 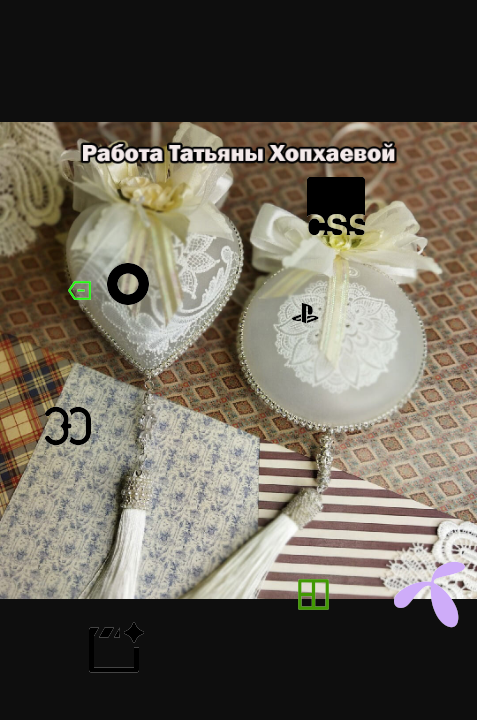 What do you see at coordinates (68, 426) in the screenshot?
I see `visit the 30 seconds of code website` at bounding box center [68, 426].